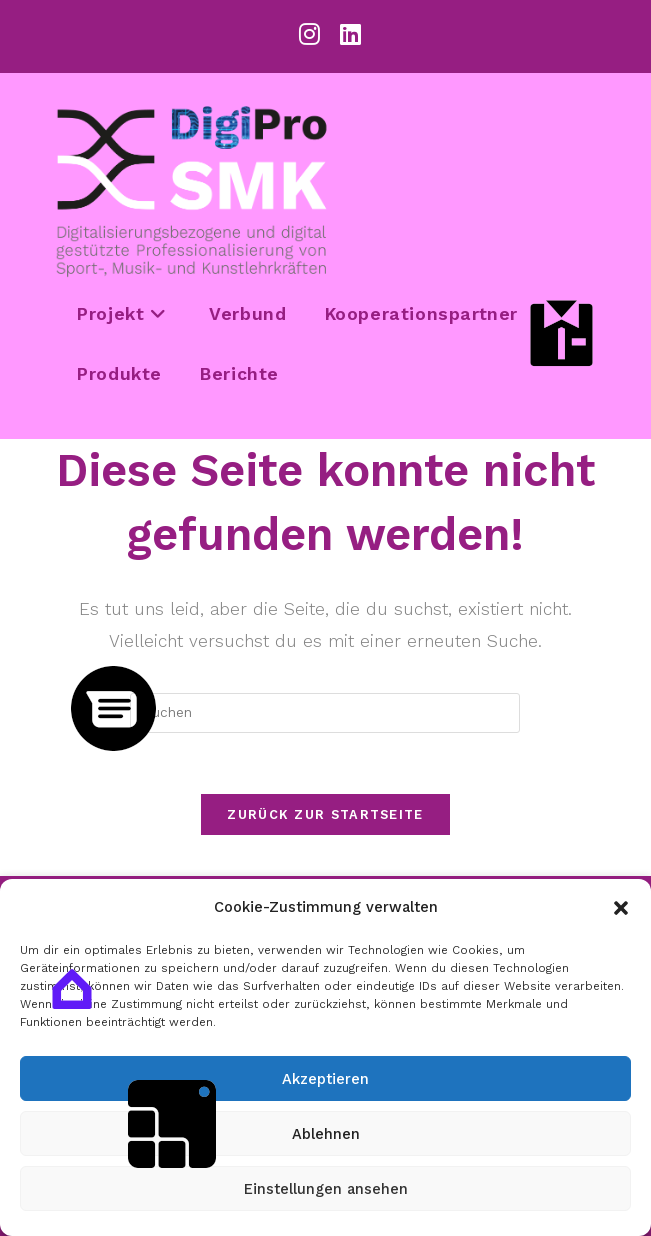 This screenshot has height=1236, width=651. I want to click on LVGL graphics library logo, so click(172, 1124).